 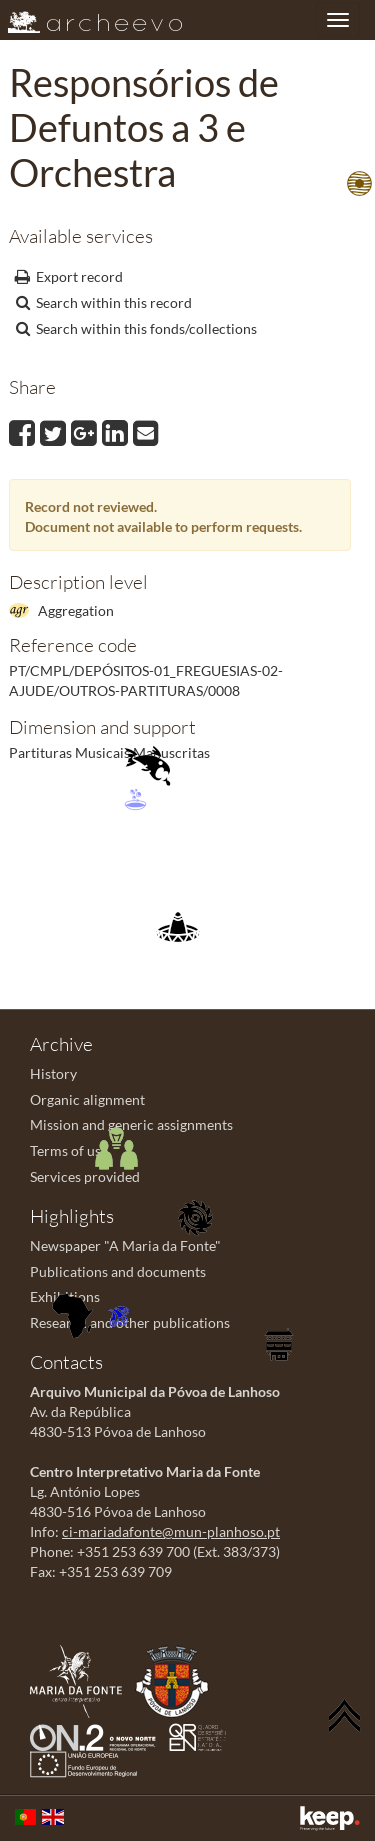 What do you see at coordinates (178, 927) in the screenshot?
I see `select mexican or latin american themed content` at bounding box center [178, 927].